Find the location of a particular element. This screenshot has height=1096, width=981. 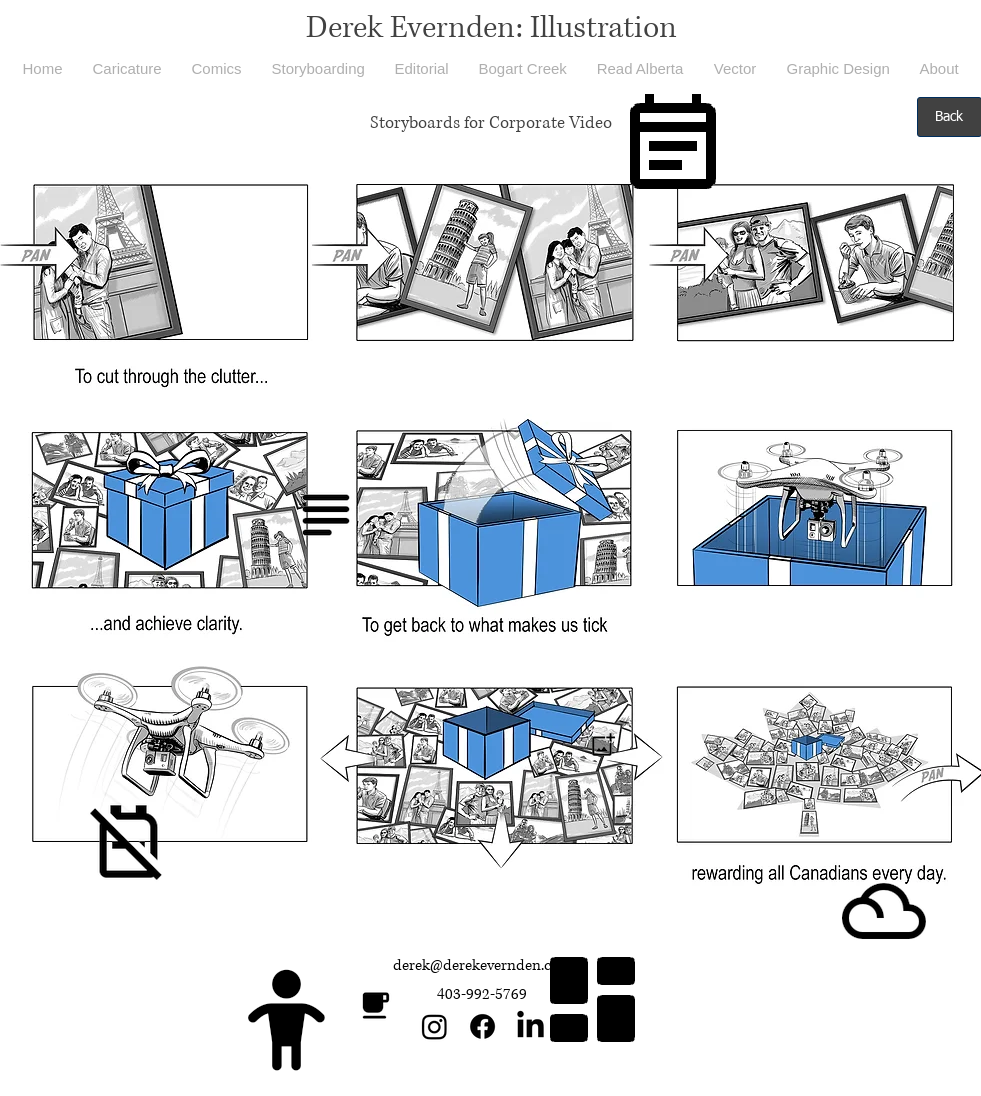

access café or coffee shop locations is located at coordinates (374, 1005).